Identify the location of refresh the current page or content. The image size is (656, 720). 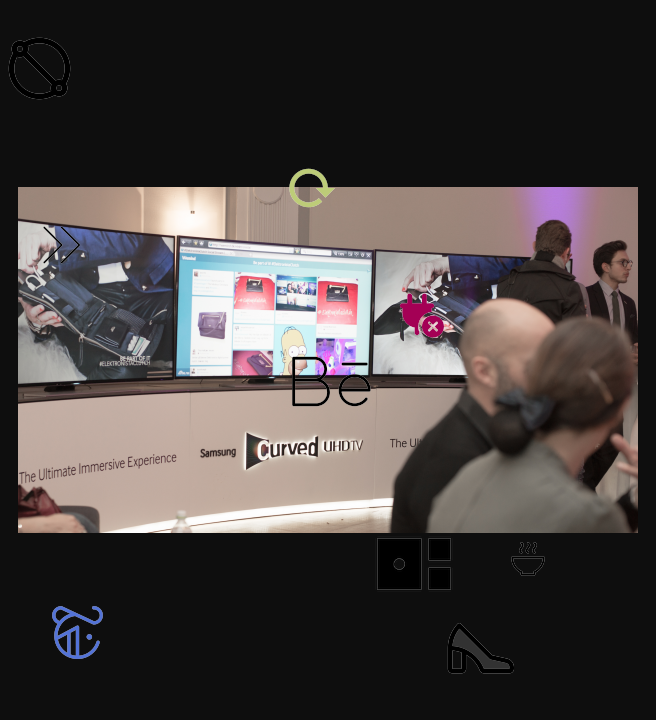
(311, 188).